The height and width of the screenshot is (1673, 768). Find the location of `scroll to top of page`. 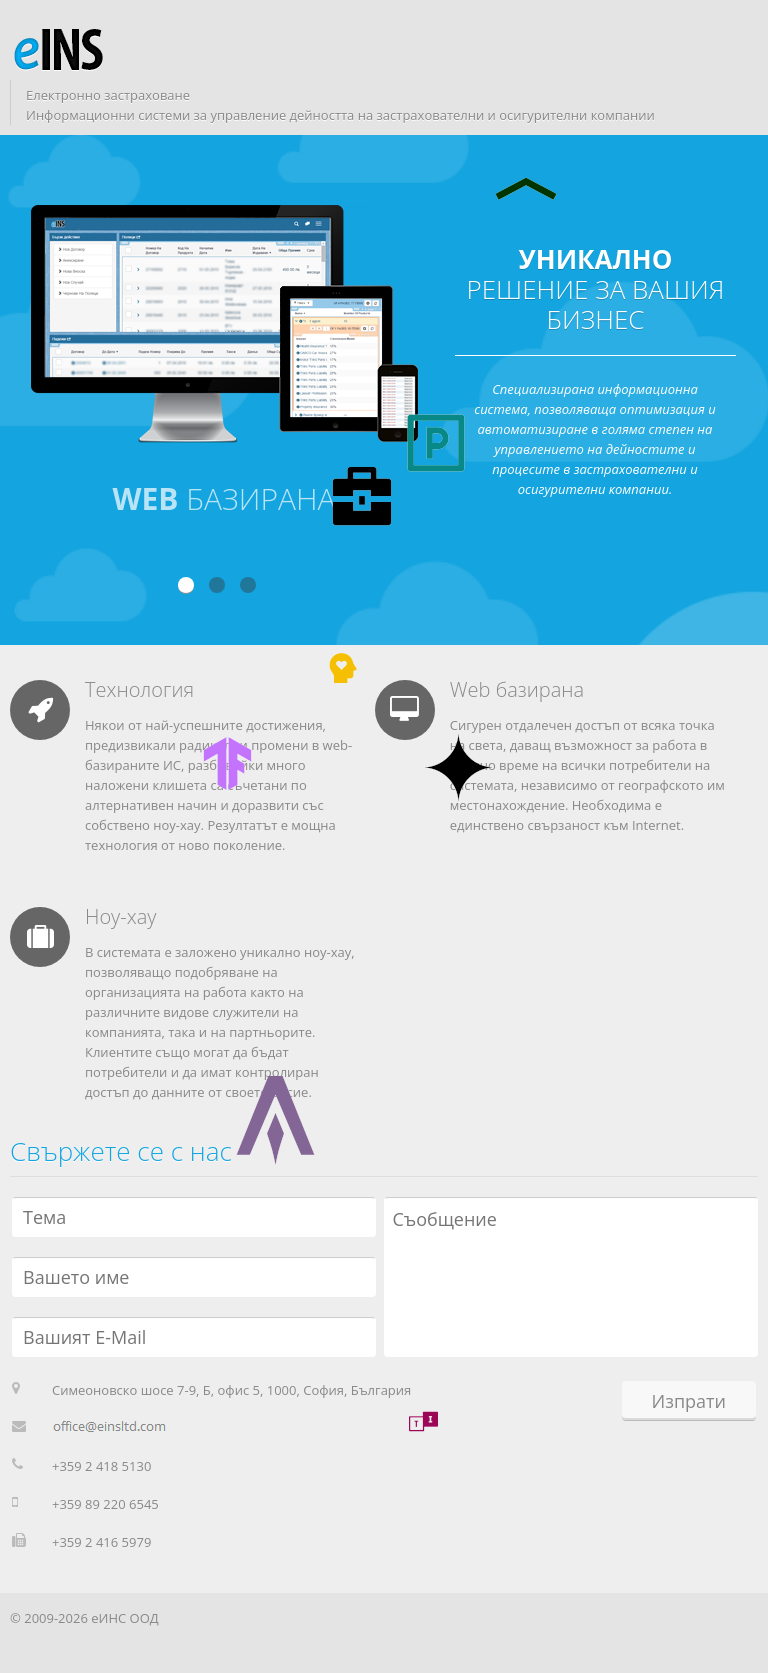

scroll to top of page is located at coordinates (526, 190).